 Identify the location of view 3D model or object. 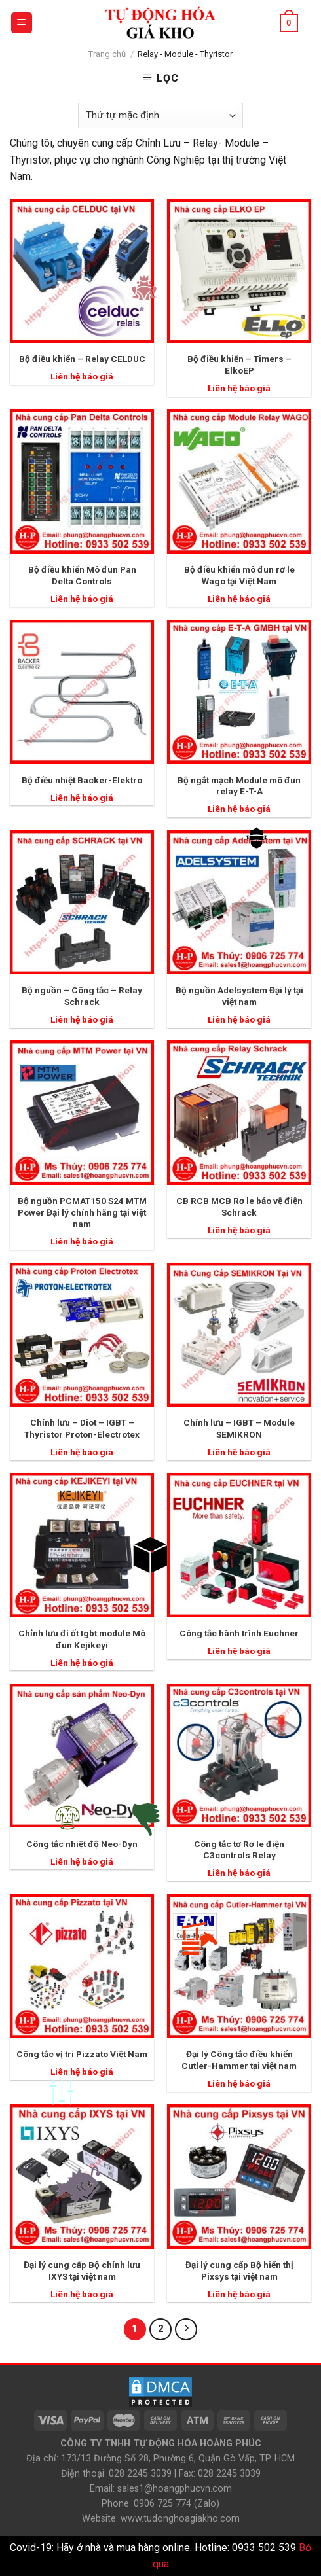
(150, 1555).